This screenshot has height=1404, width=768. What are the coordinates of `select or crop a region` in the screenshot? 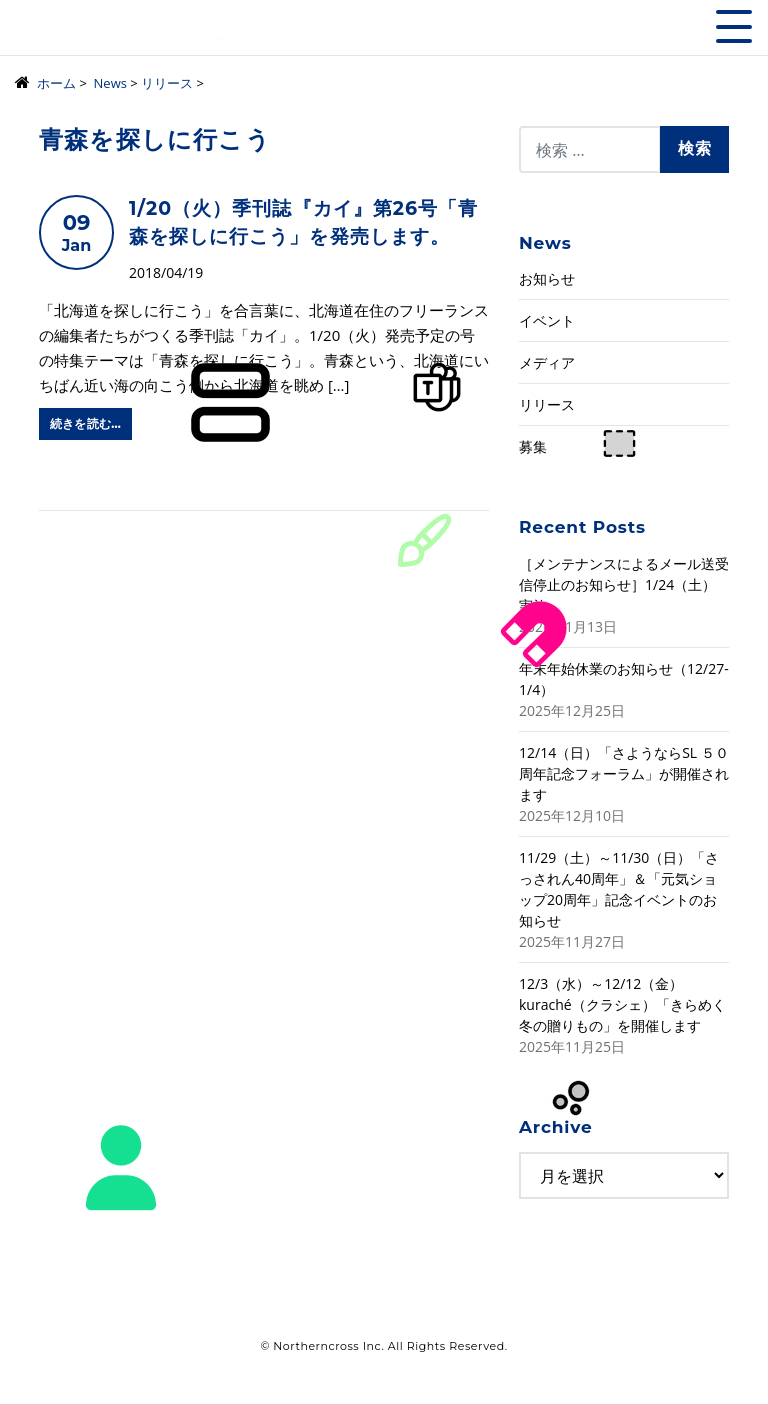 It's located at (619, 443).